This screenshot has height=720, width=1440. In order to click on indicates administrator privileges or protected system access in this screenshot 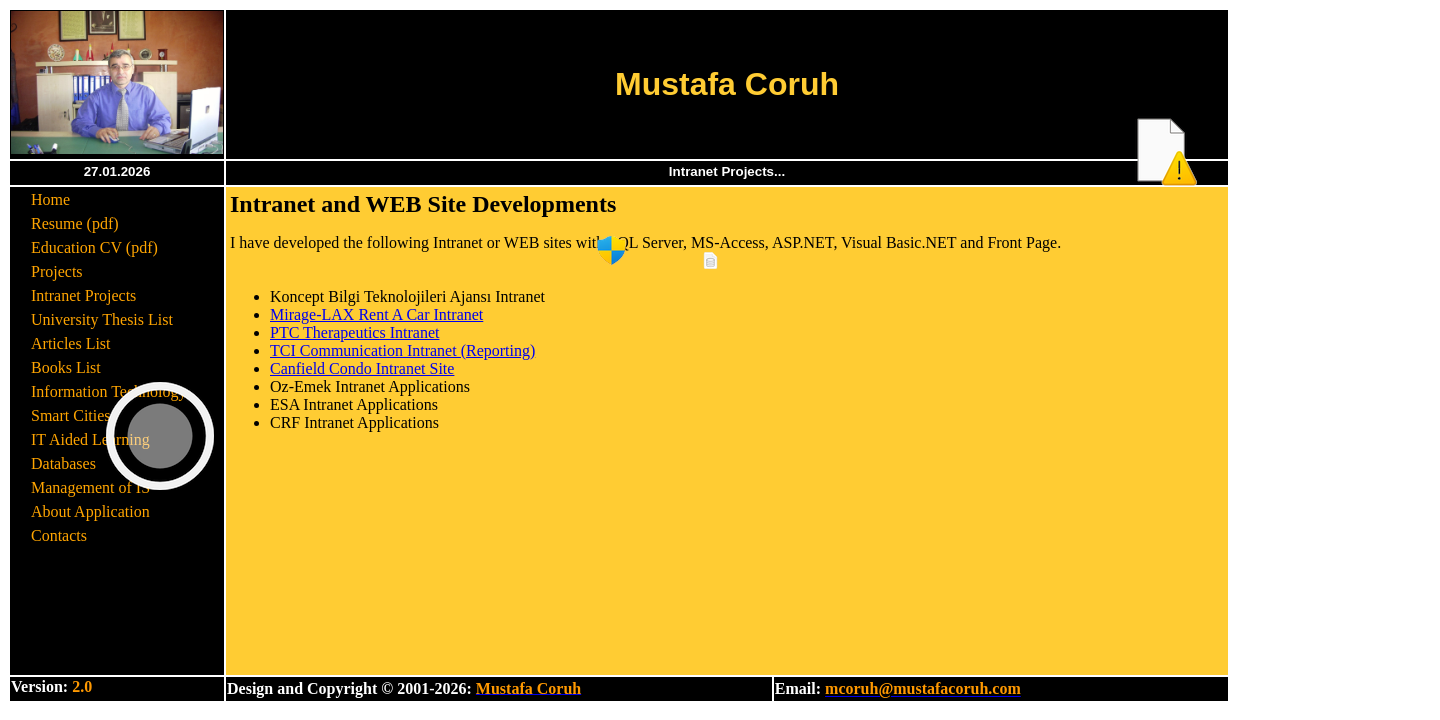, I will do `click(611, 250)`.